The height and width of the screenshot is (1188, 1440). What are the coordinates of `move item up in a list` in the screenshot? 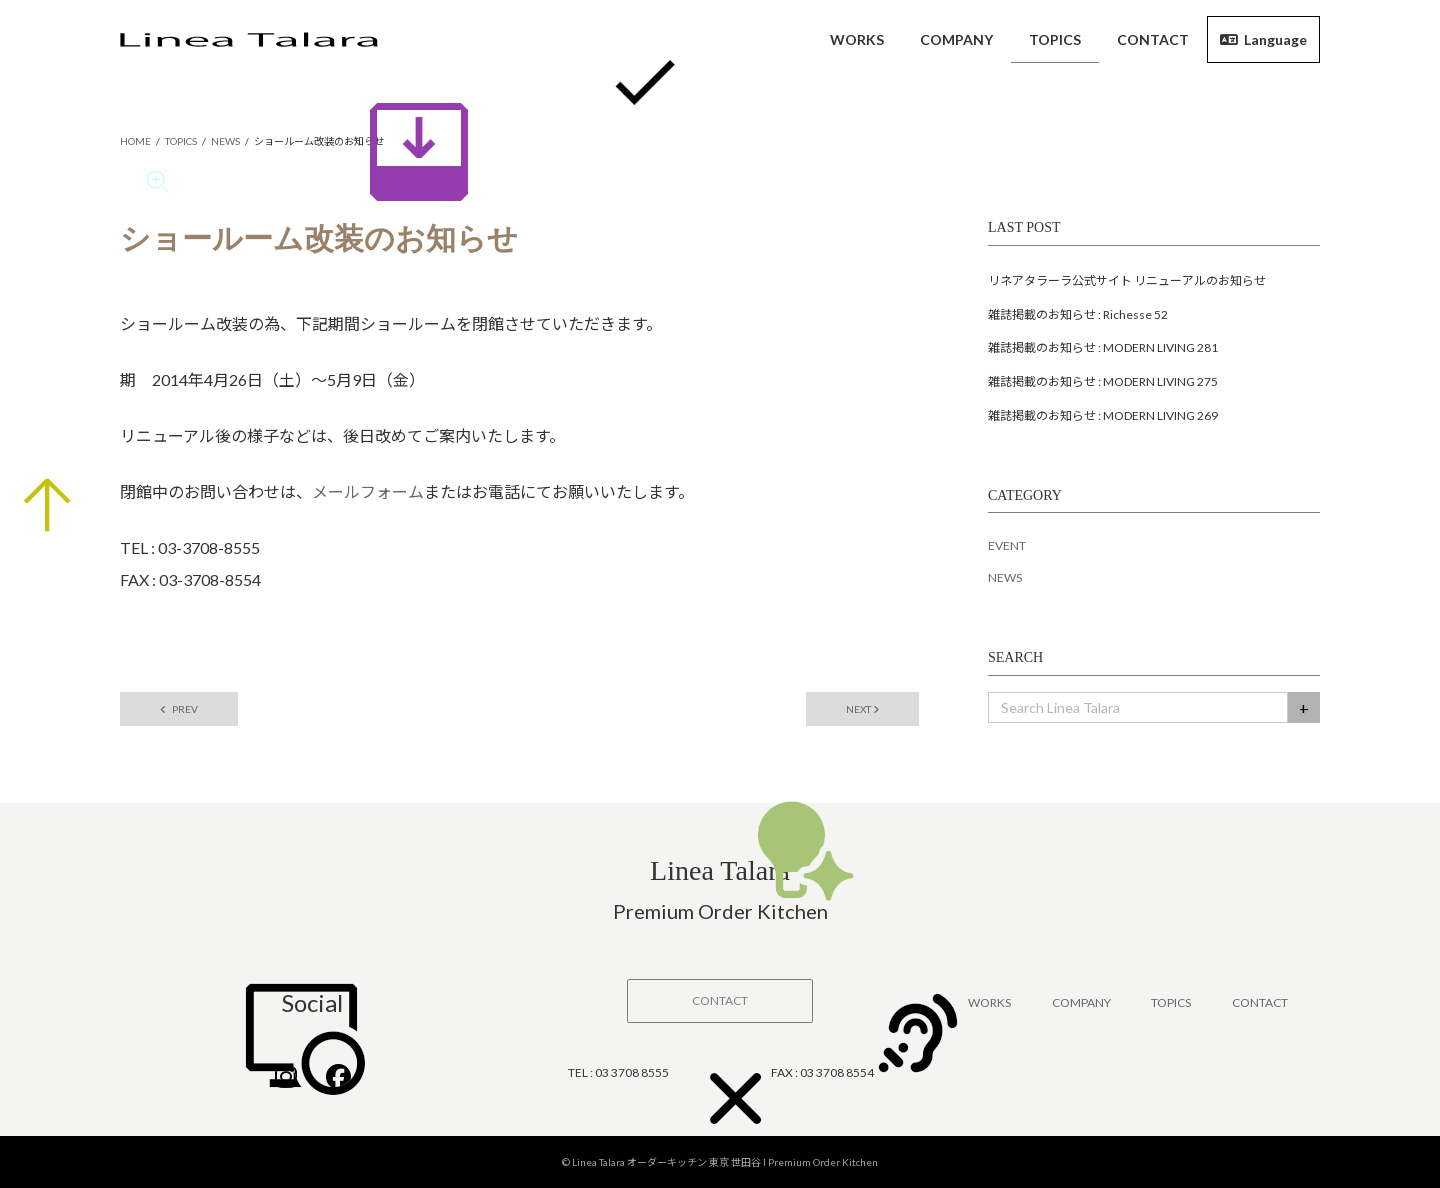 It's located at (45, 505).